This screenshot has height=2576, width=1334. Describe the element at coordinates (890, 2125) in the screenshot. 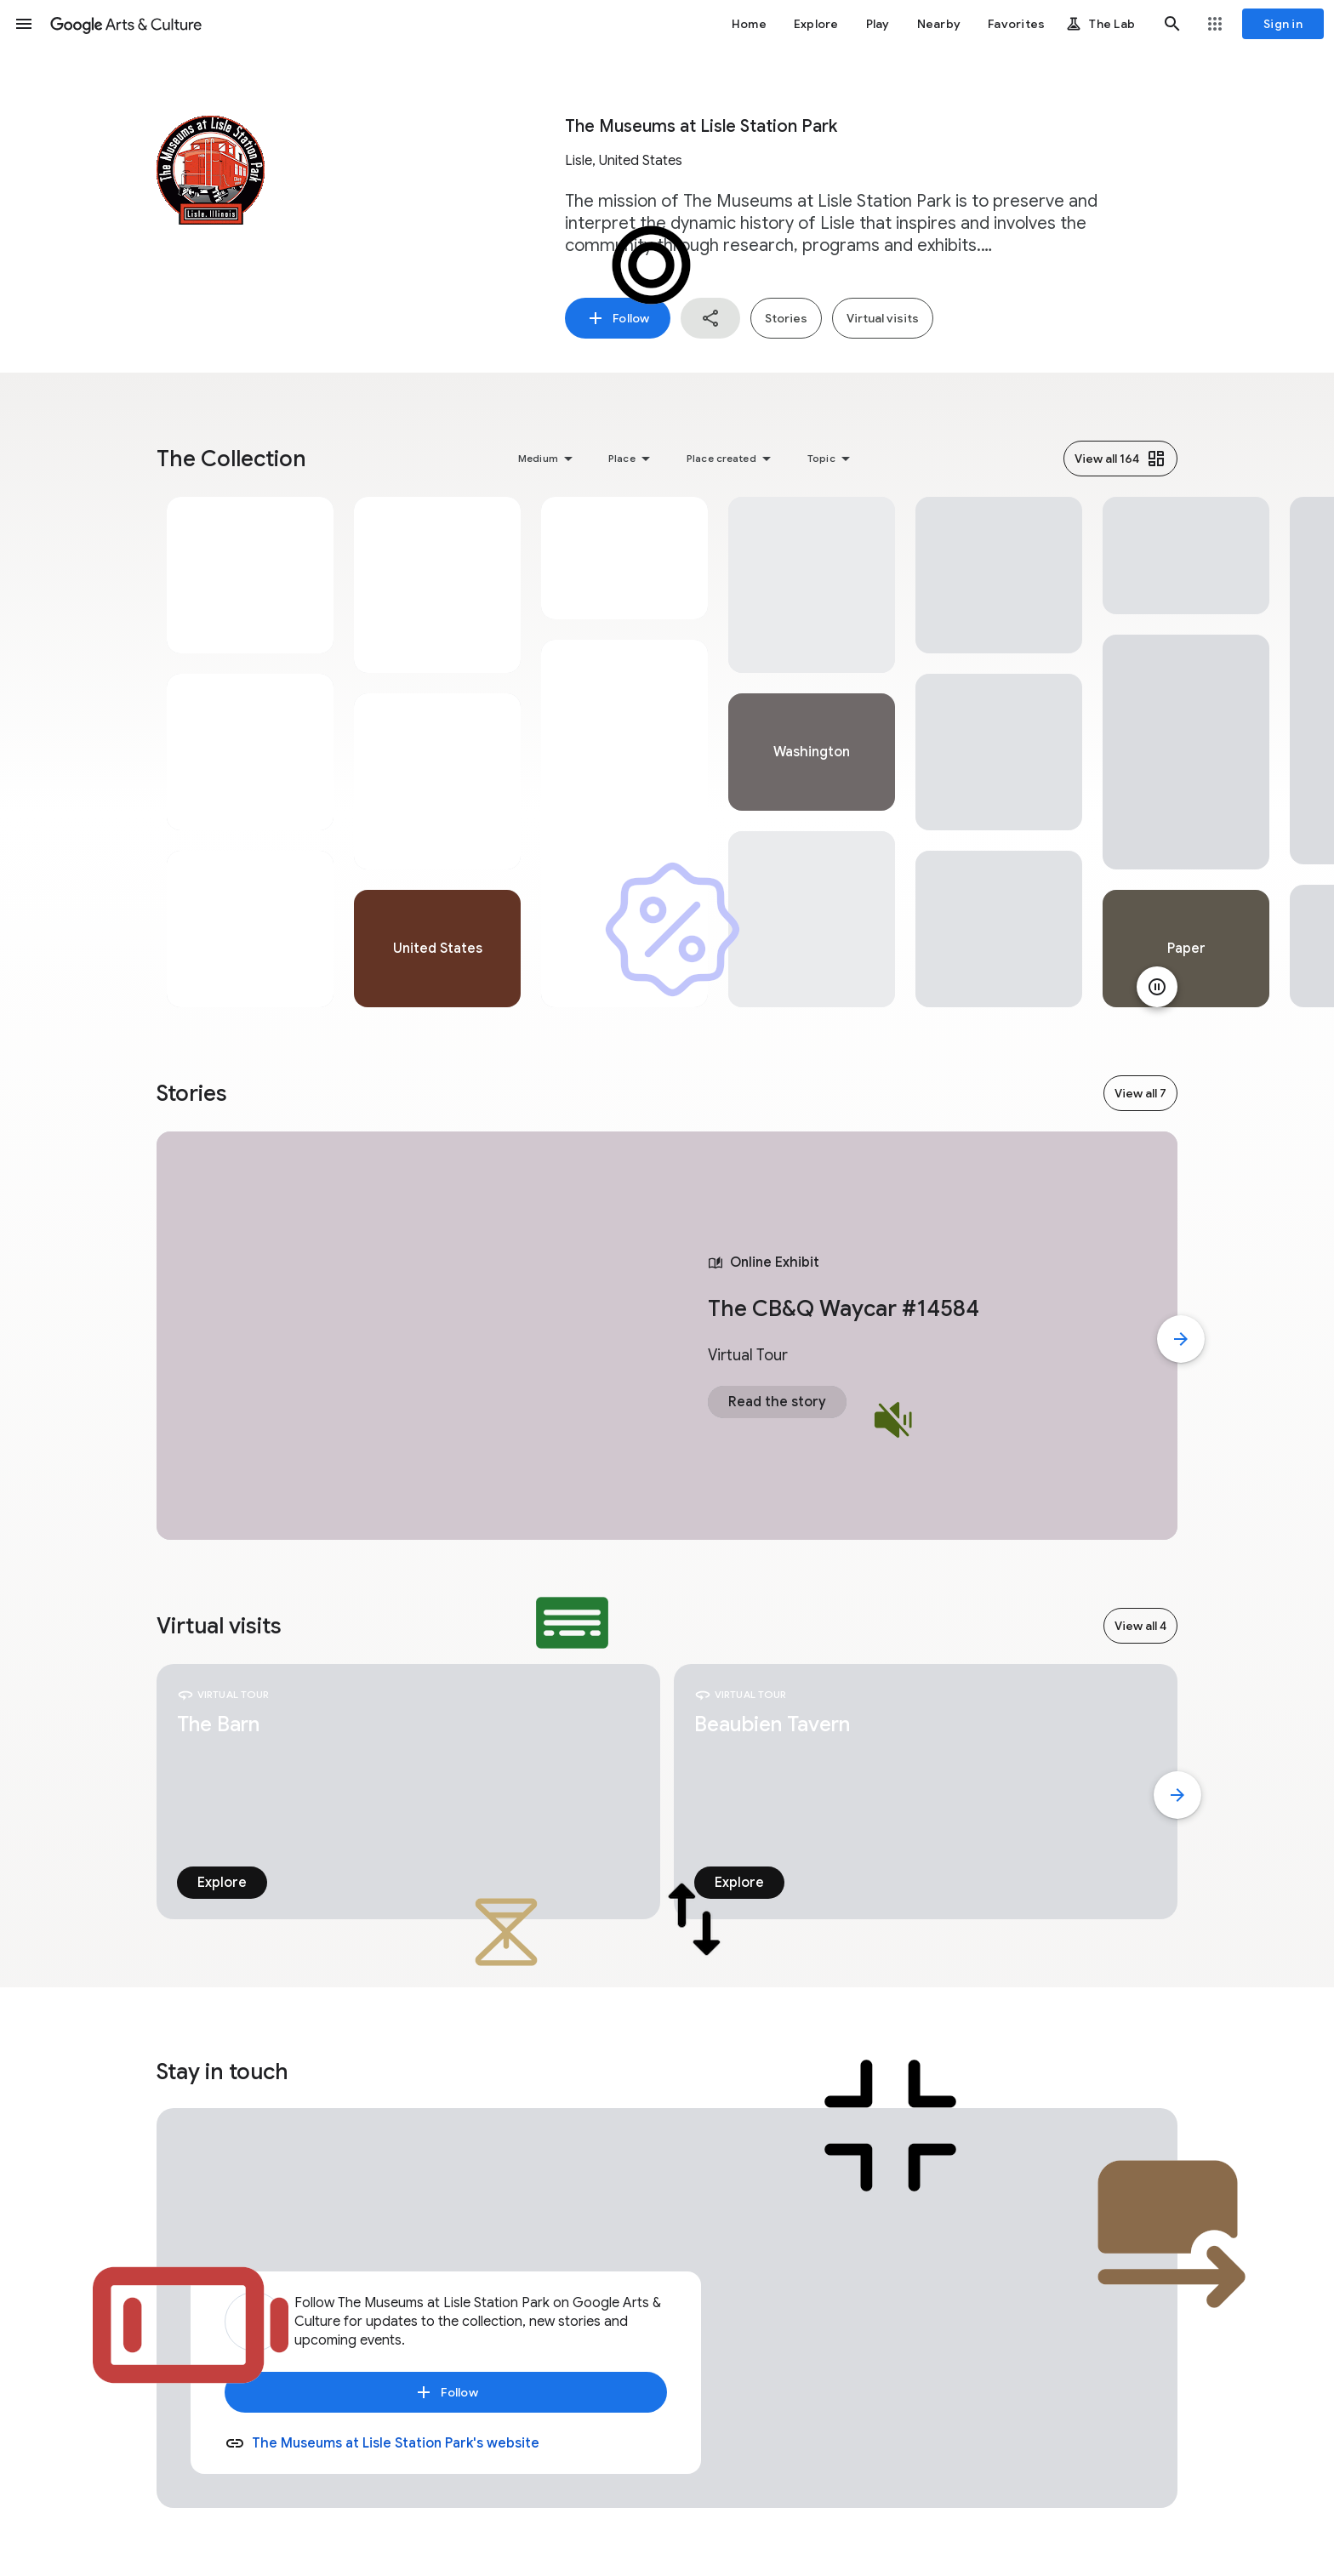

I see `exit fullscreen mode` at that location.